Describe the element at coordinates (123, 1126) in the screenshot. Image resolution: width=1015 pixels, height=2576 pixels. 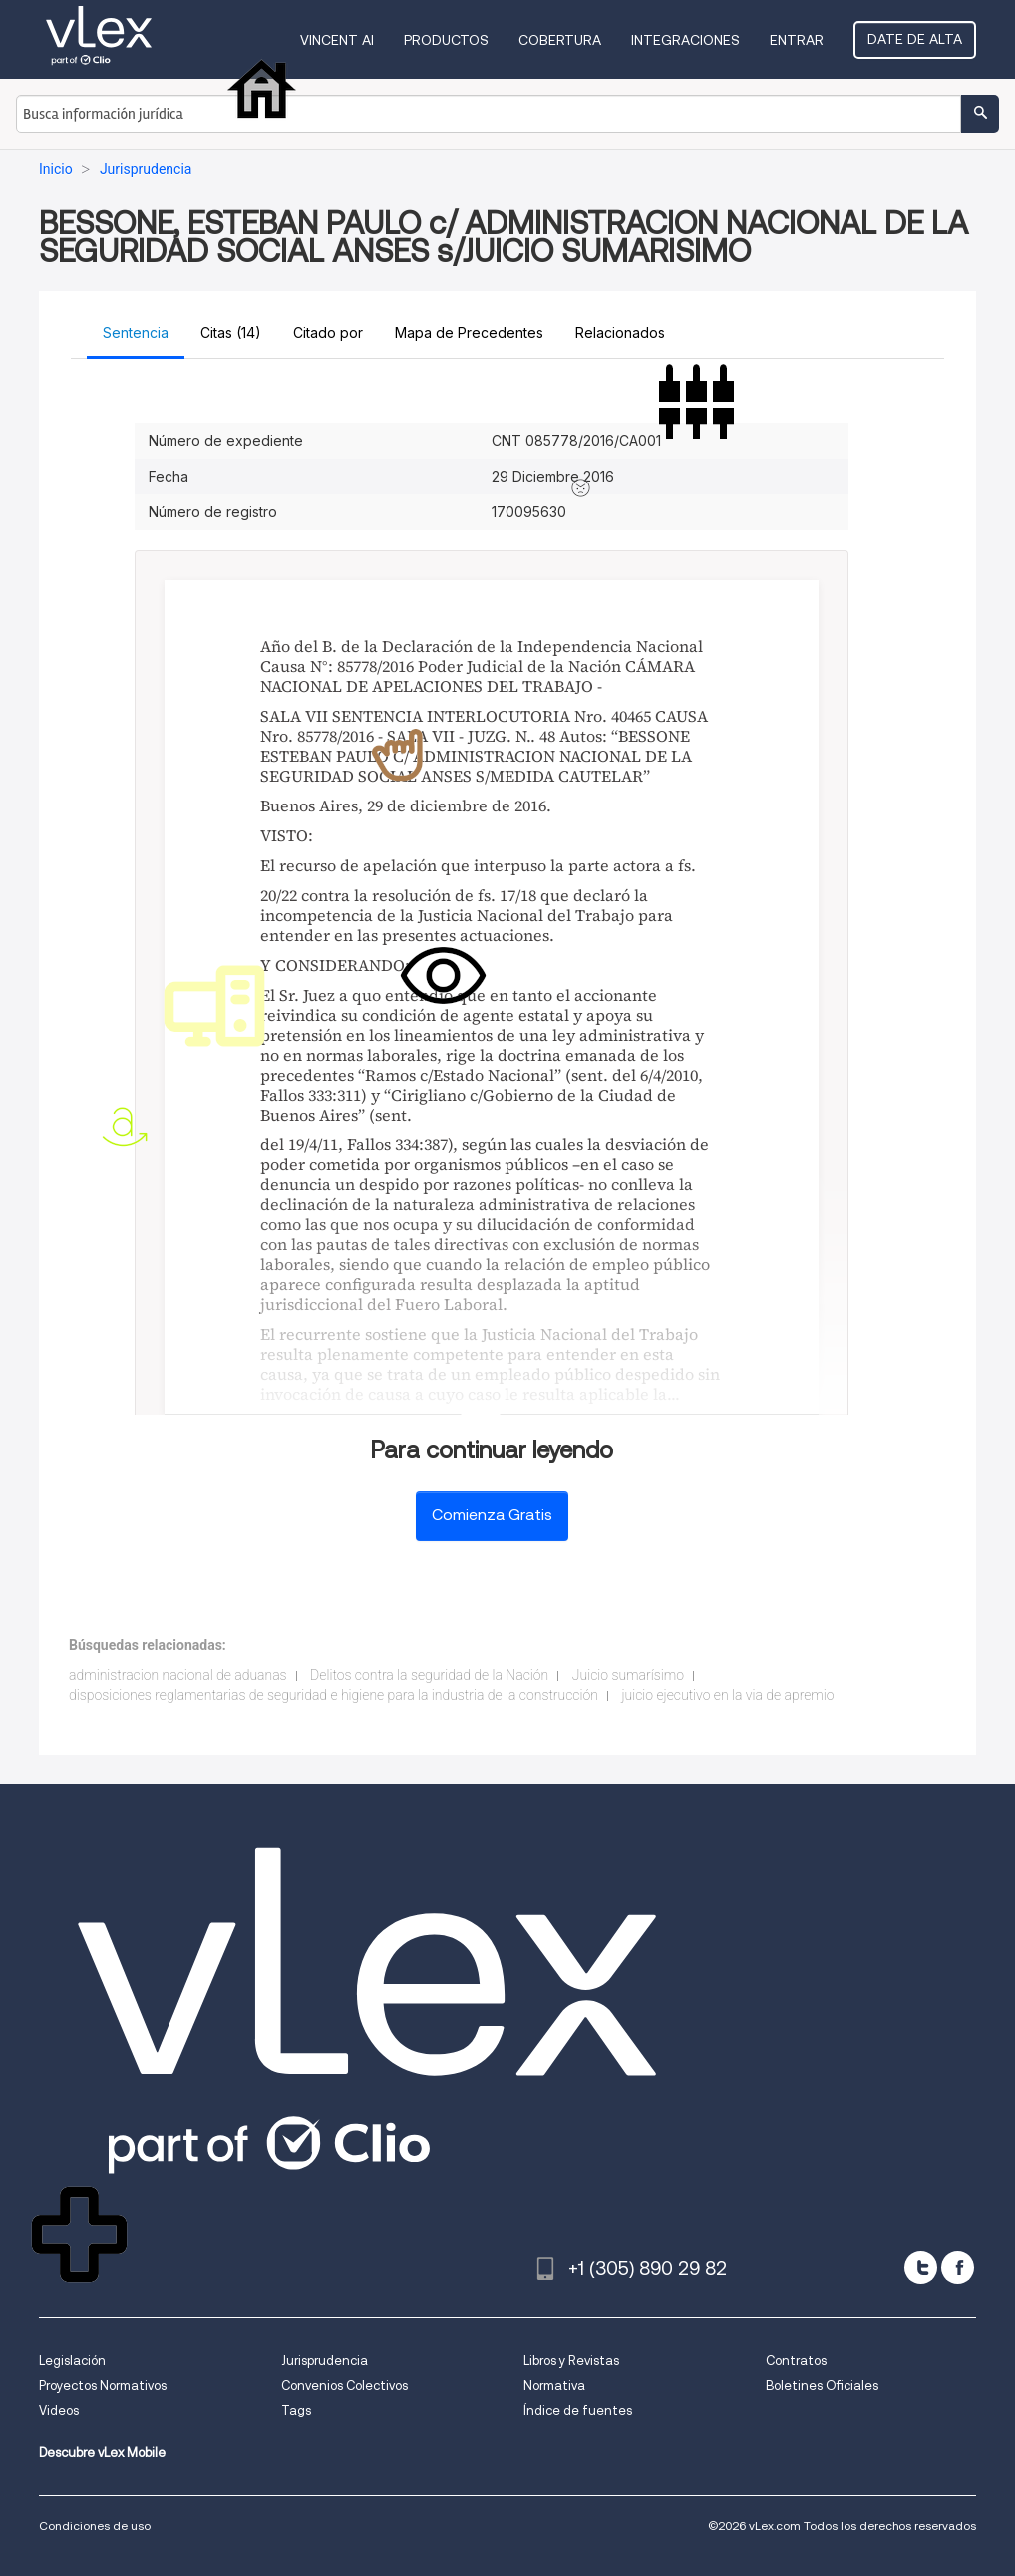
I see `visit amazon.com` at that location.